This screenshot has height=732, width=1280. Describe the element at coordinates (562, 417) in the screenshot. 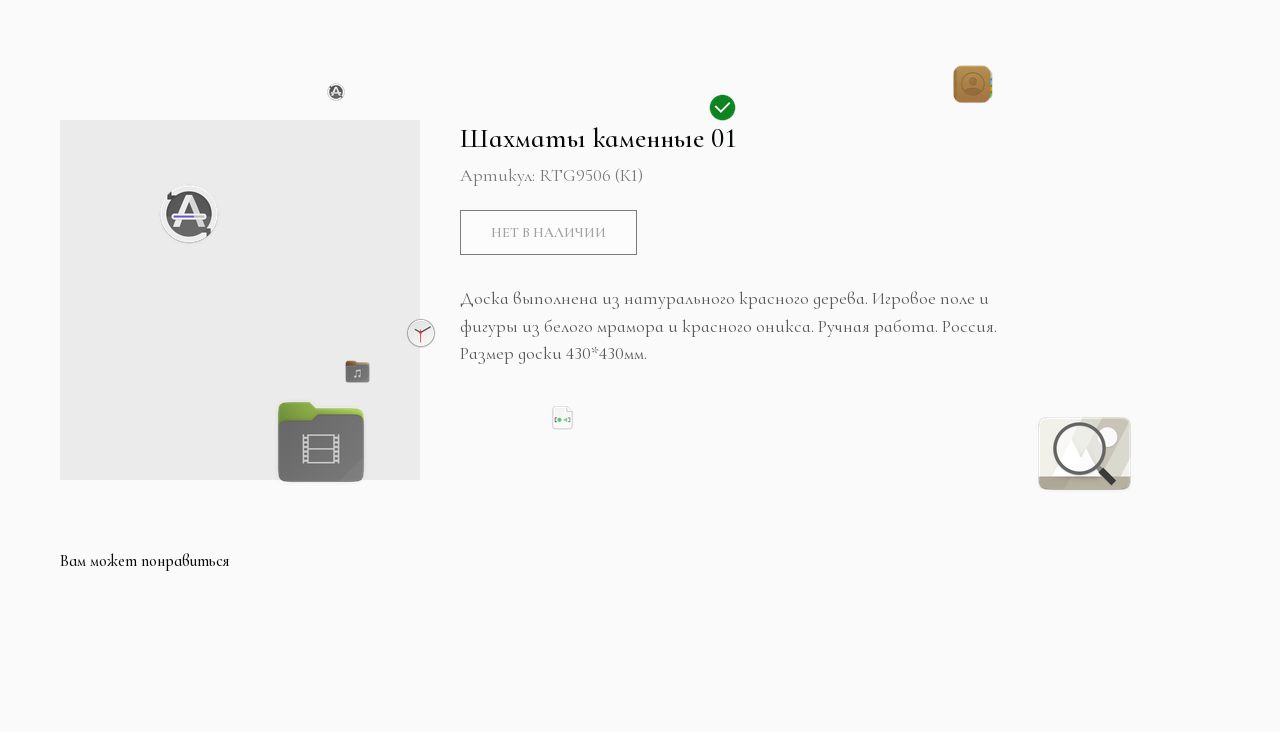

I see `a systemd unit configuration file` at that location.